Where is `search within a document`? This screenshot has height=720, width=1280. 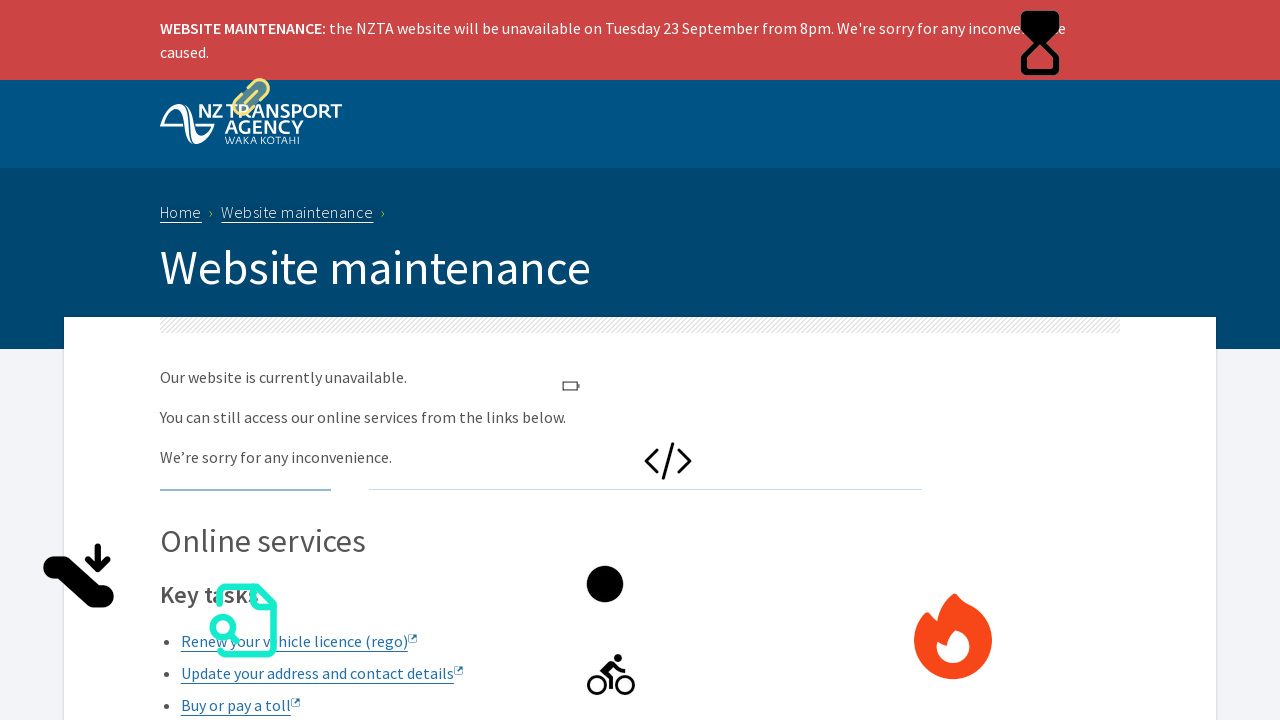
search within a document is located at coordinates (246, 620).